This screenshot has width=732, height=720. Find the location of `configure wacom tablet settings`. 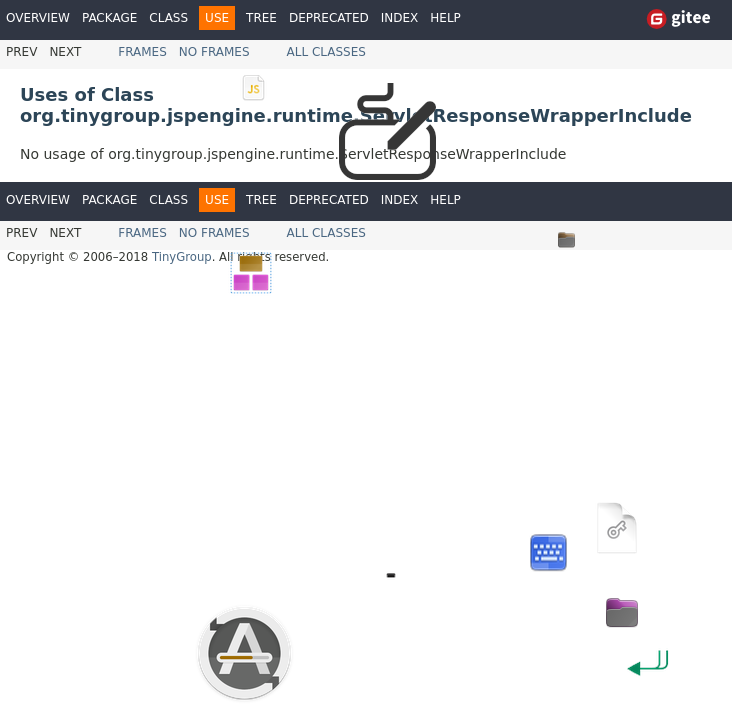

configure wacom tablet settings is located at coordinates (387, 131).